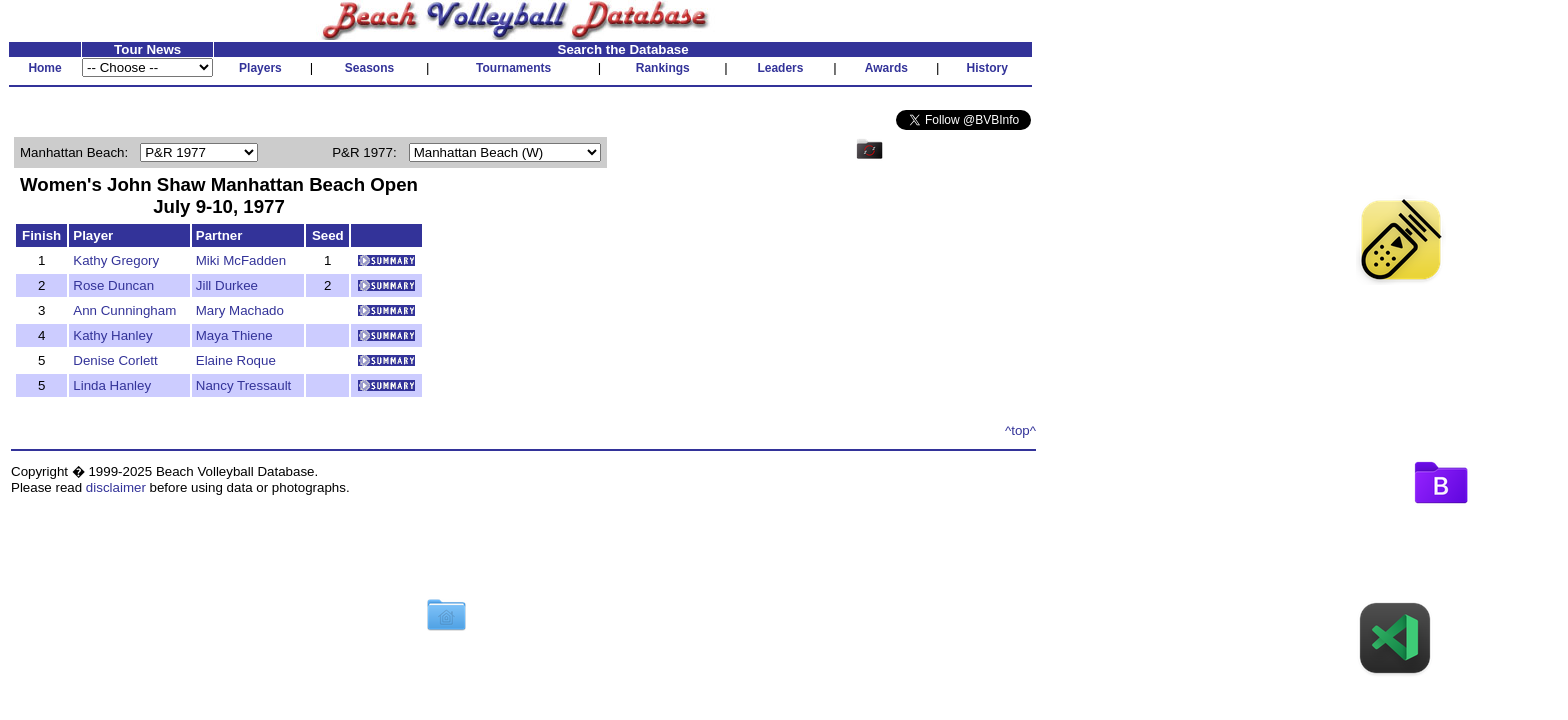 This screenshot has width=1568, height=720. I want to click on open community remote app, so click(1401, 240).